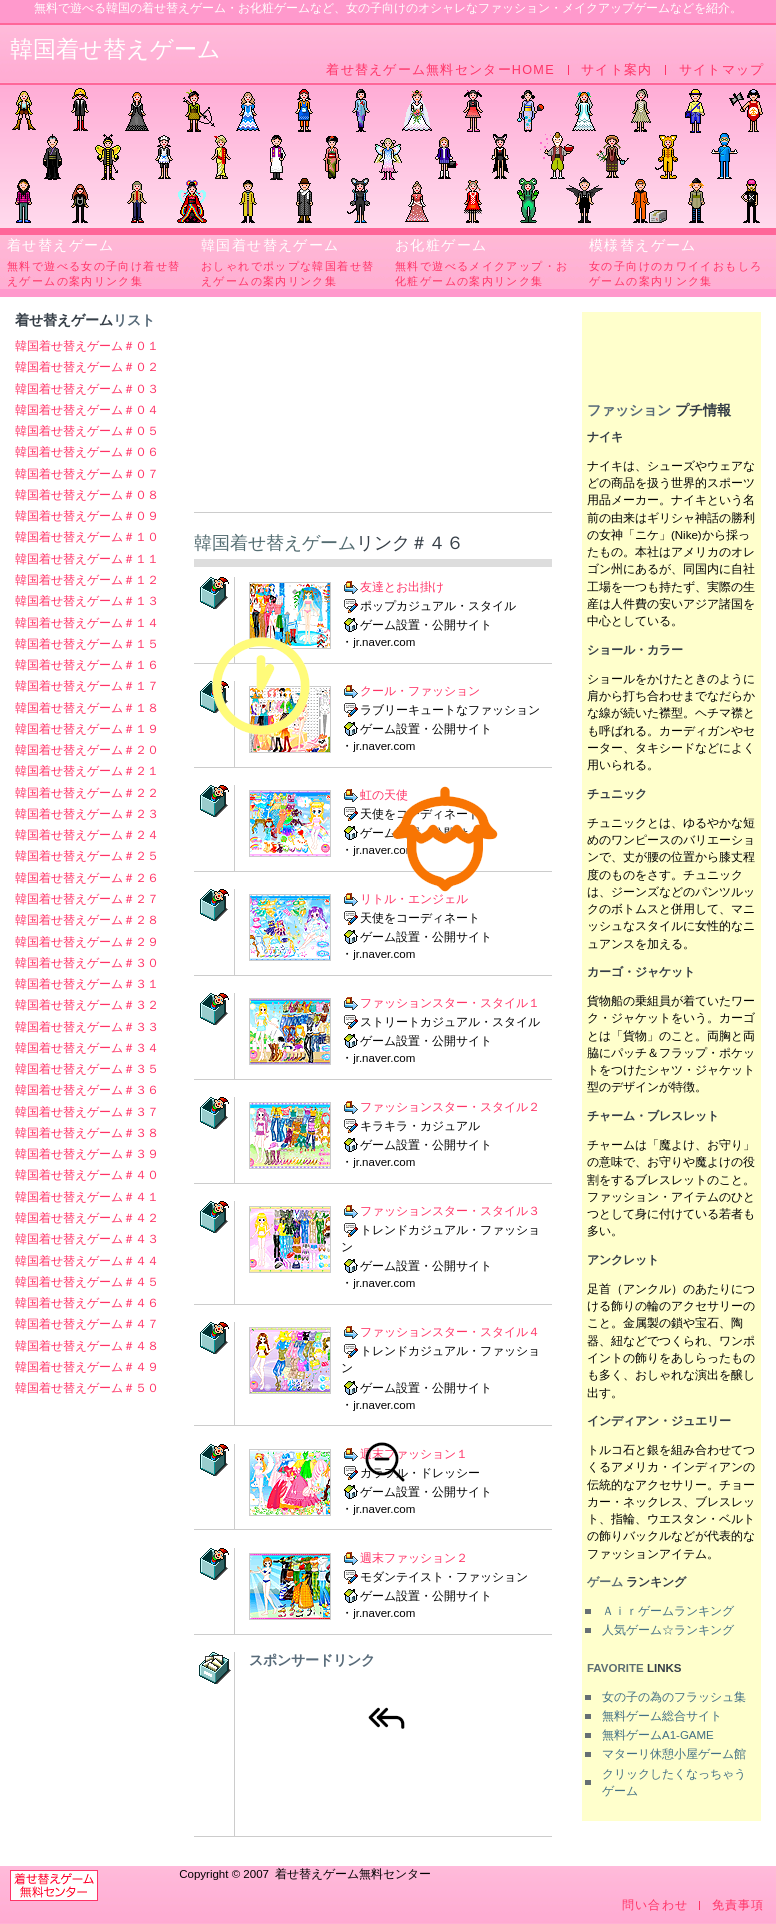 The image size is (776, 1924). Describe the element at coordinates (386, 1717) in the screenshot. I see `reply to all recipients of an email or message` at that location.